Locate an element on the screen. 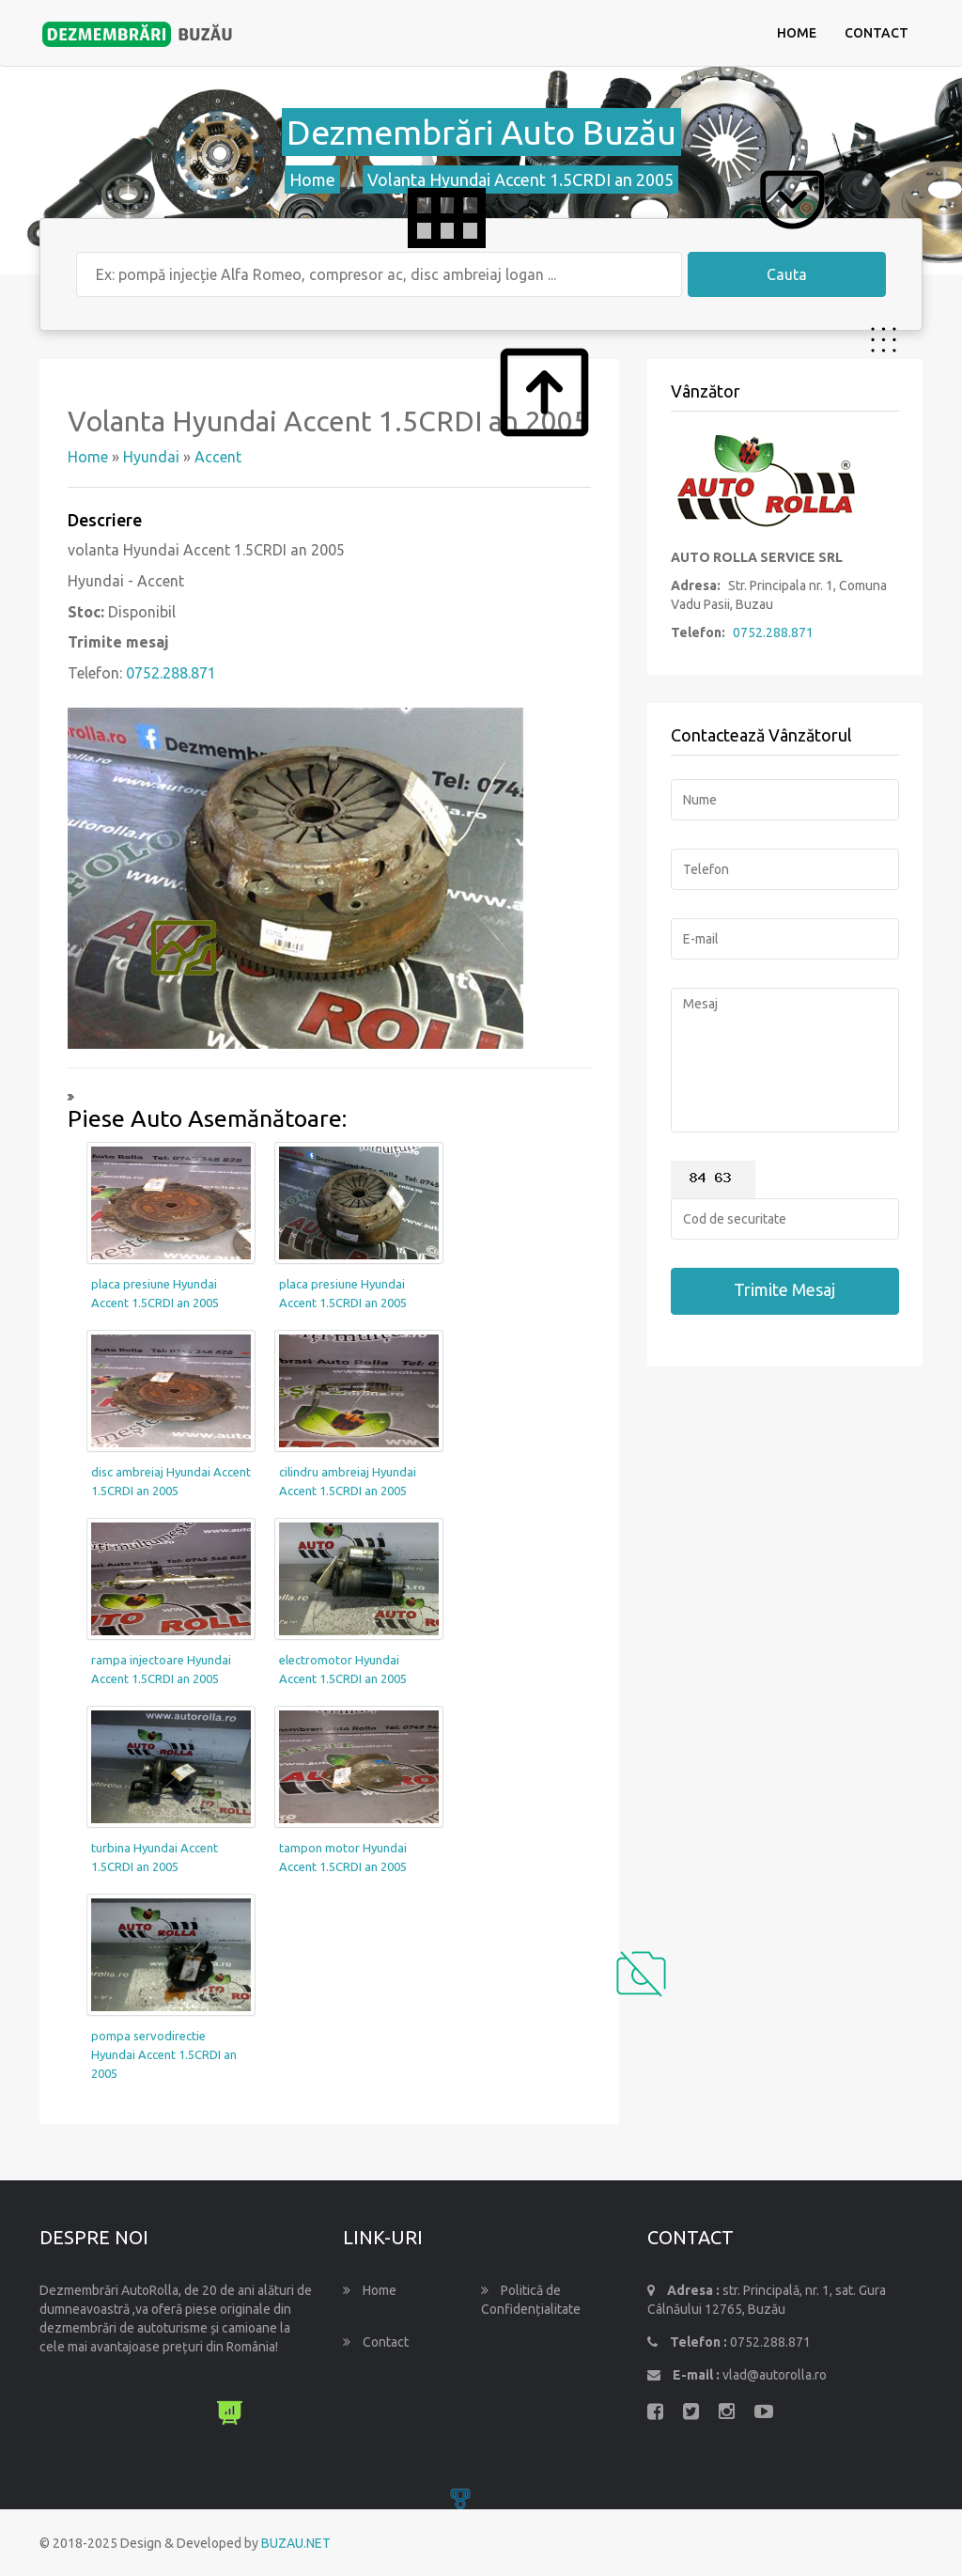  switch to grid view layout is located at coordinates (444, 220).